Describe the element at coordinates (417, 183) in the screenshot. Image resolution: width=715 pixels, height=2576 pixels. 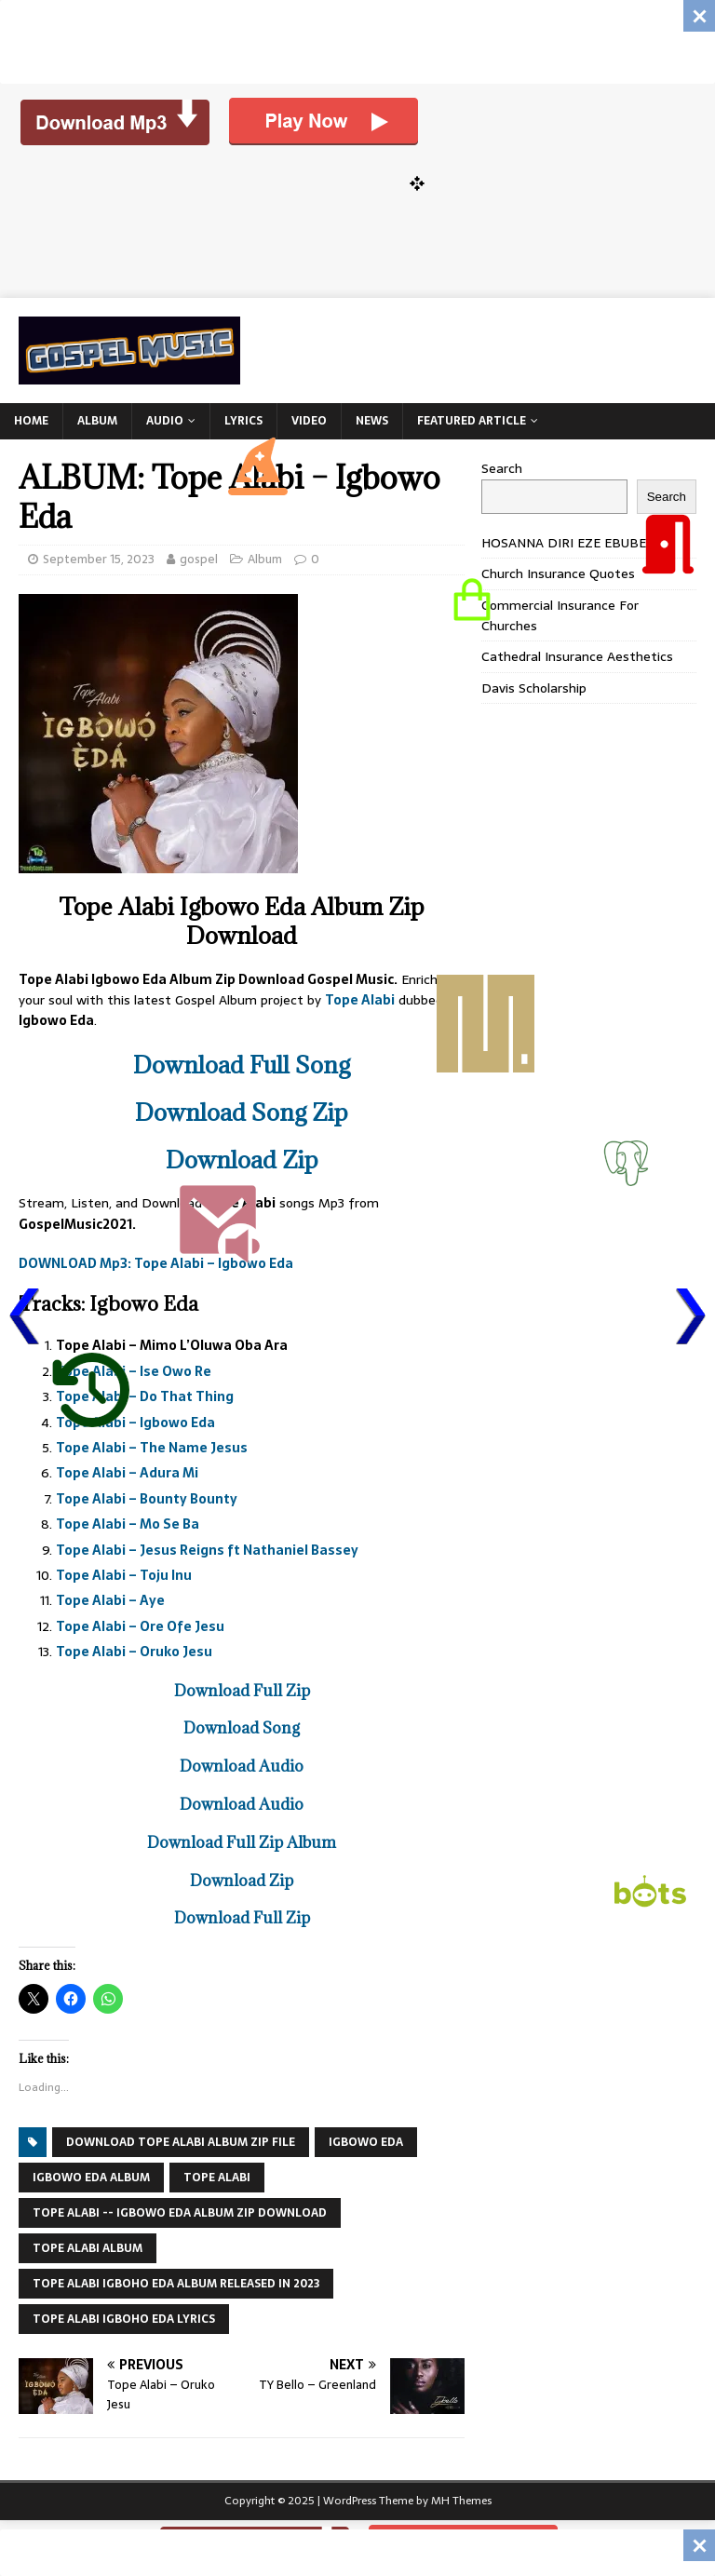
I see `center or focus on a specific point` at that location.